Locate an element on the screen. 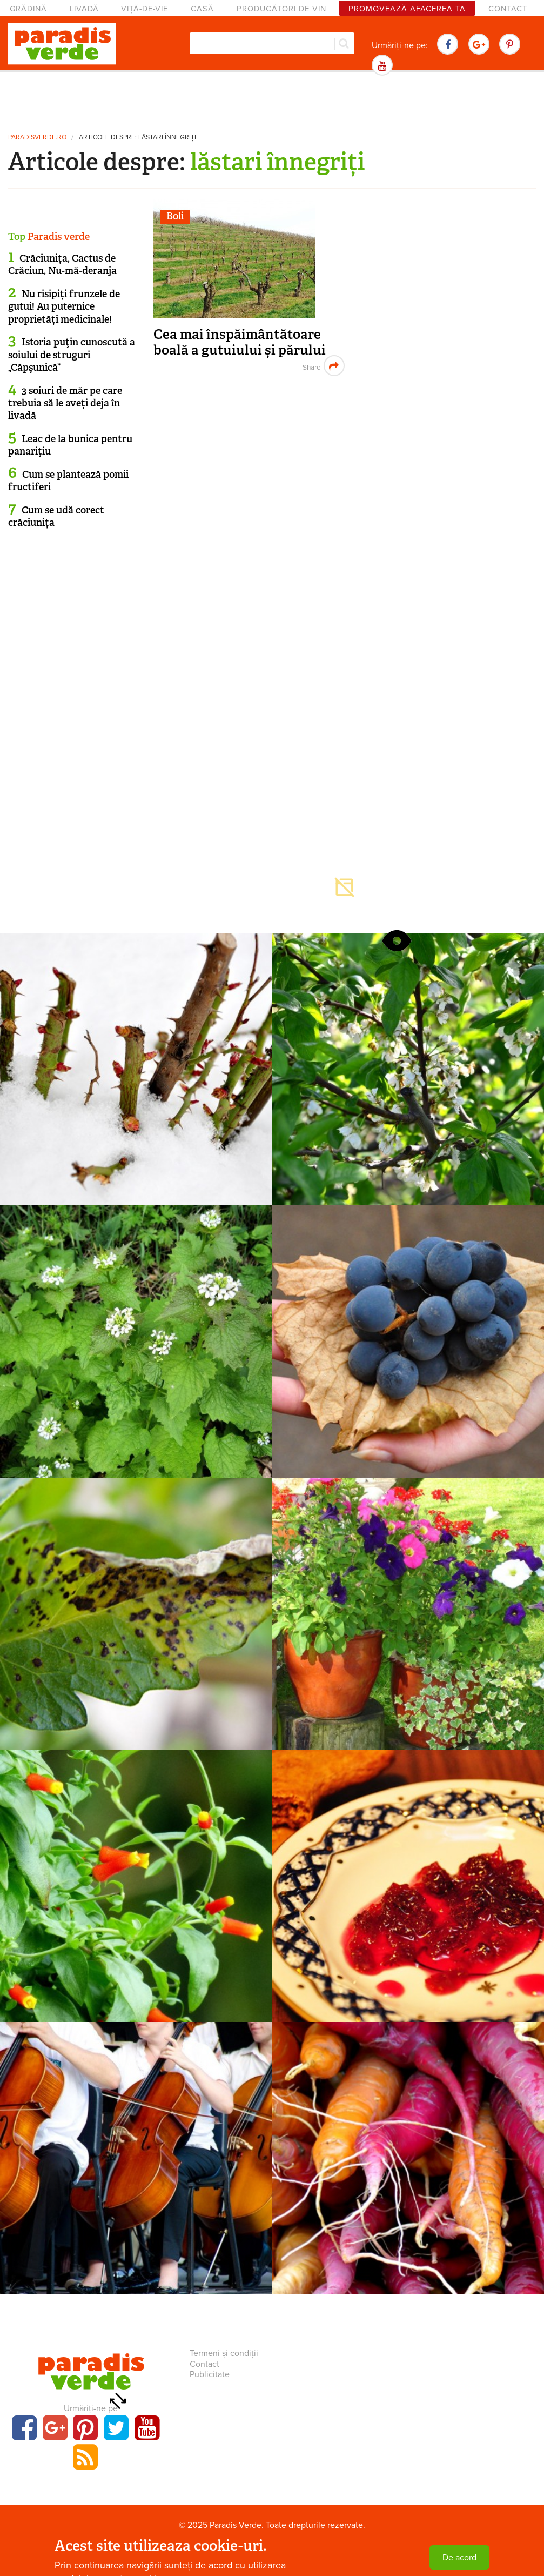  view or preview content is located at coordinates (397, 940).